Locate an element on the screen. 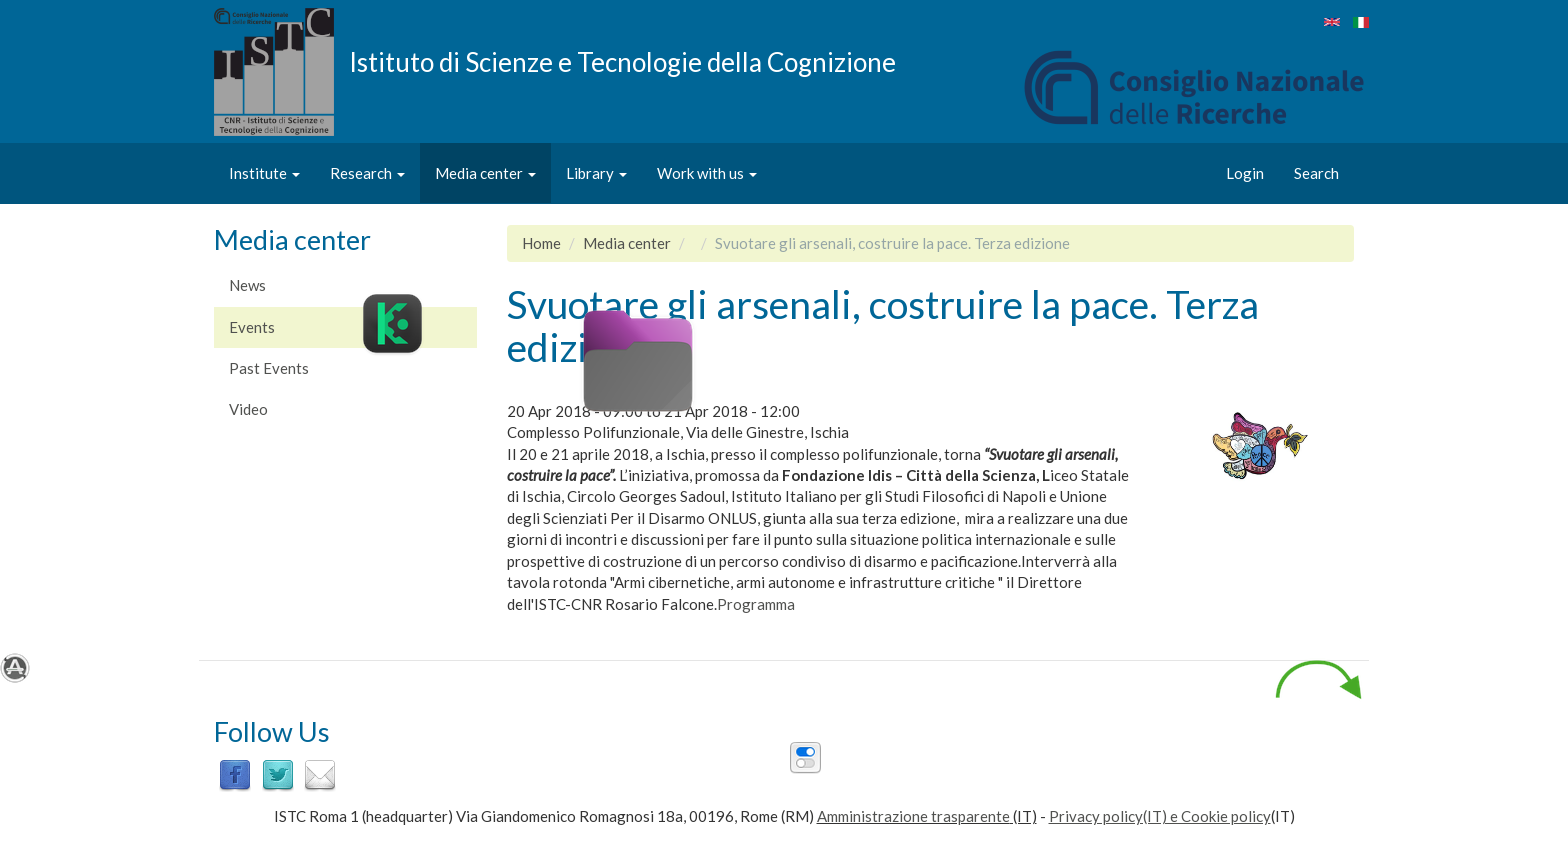 The width and height of the screenshot is (1568, 863). redo the last undone action is located at coordinates (1319, 679).